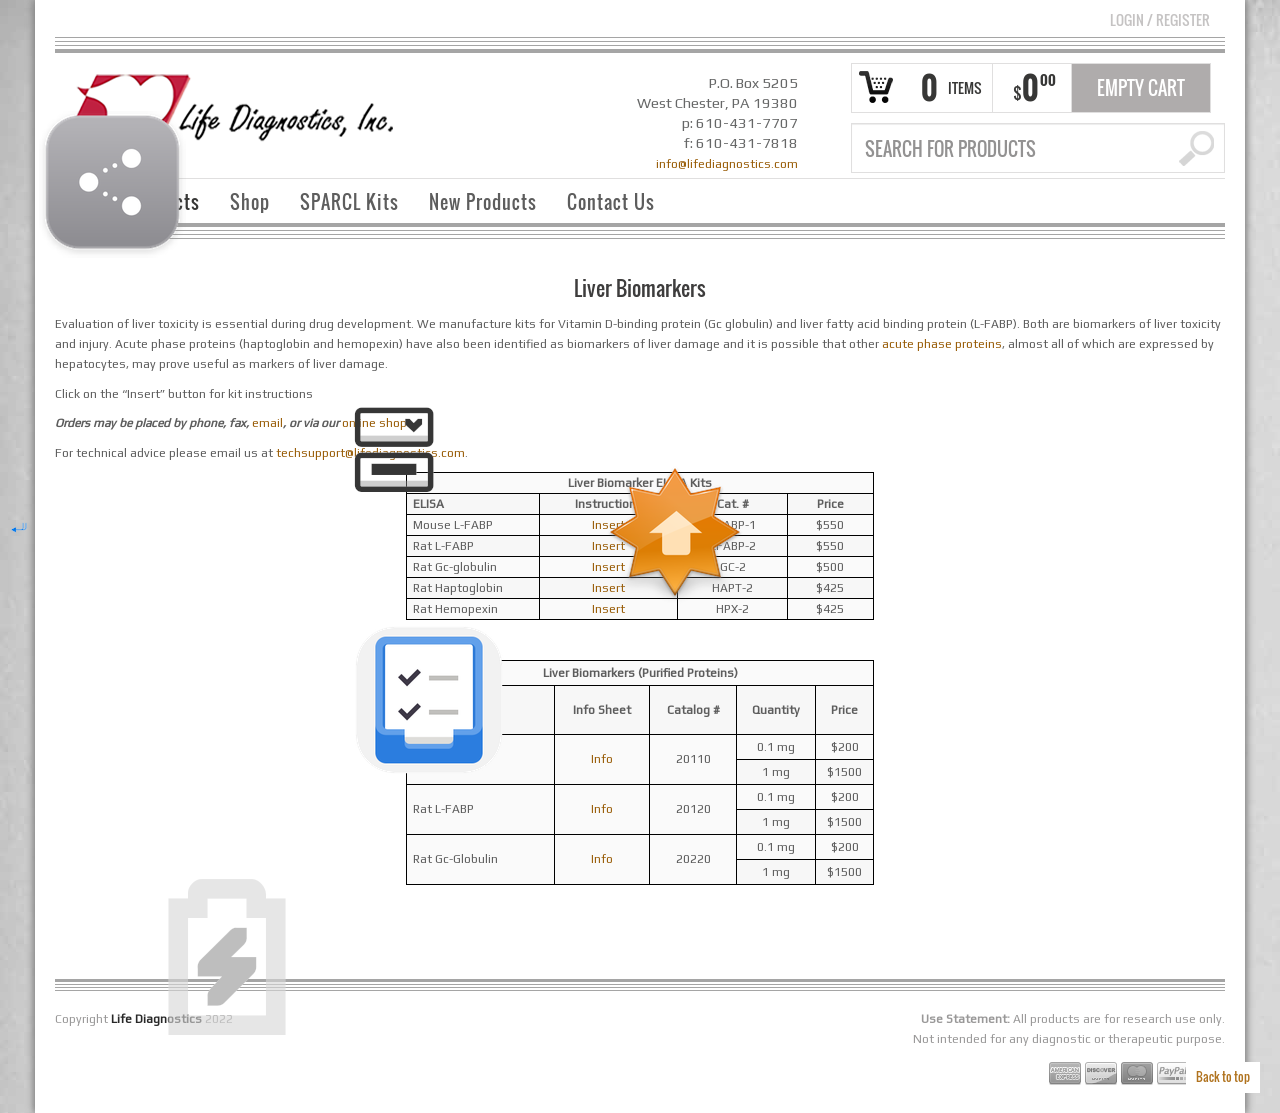 This screenshot has width=1280, height=1113. Describe the element at coordinates (112, 184) in the screenshot. I see `open network sharing preferences` at that location.